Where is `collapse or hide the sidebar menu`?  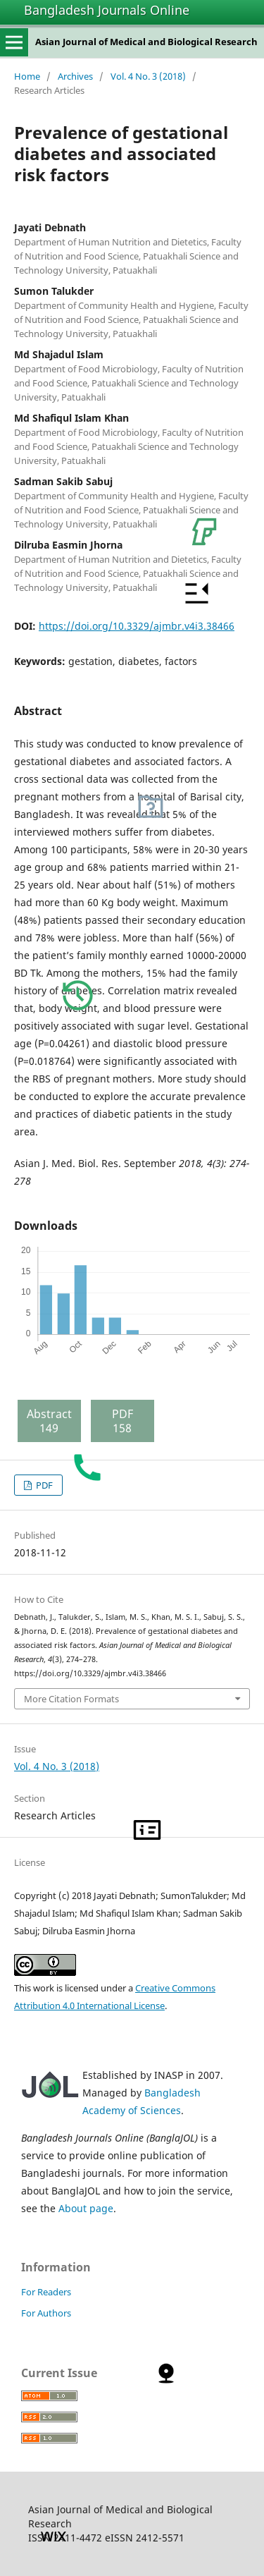
collapse or hide the sidebar menu is located at coordinates (196, 593).